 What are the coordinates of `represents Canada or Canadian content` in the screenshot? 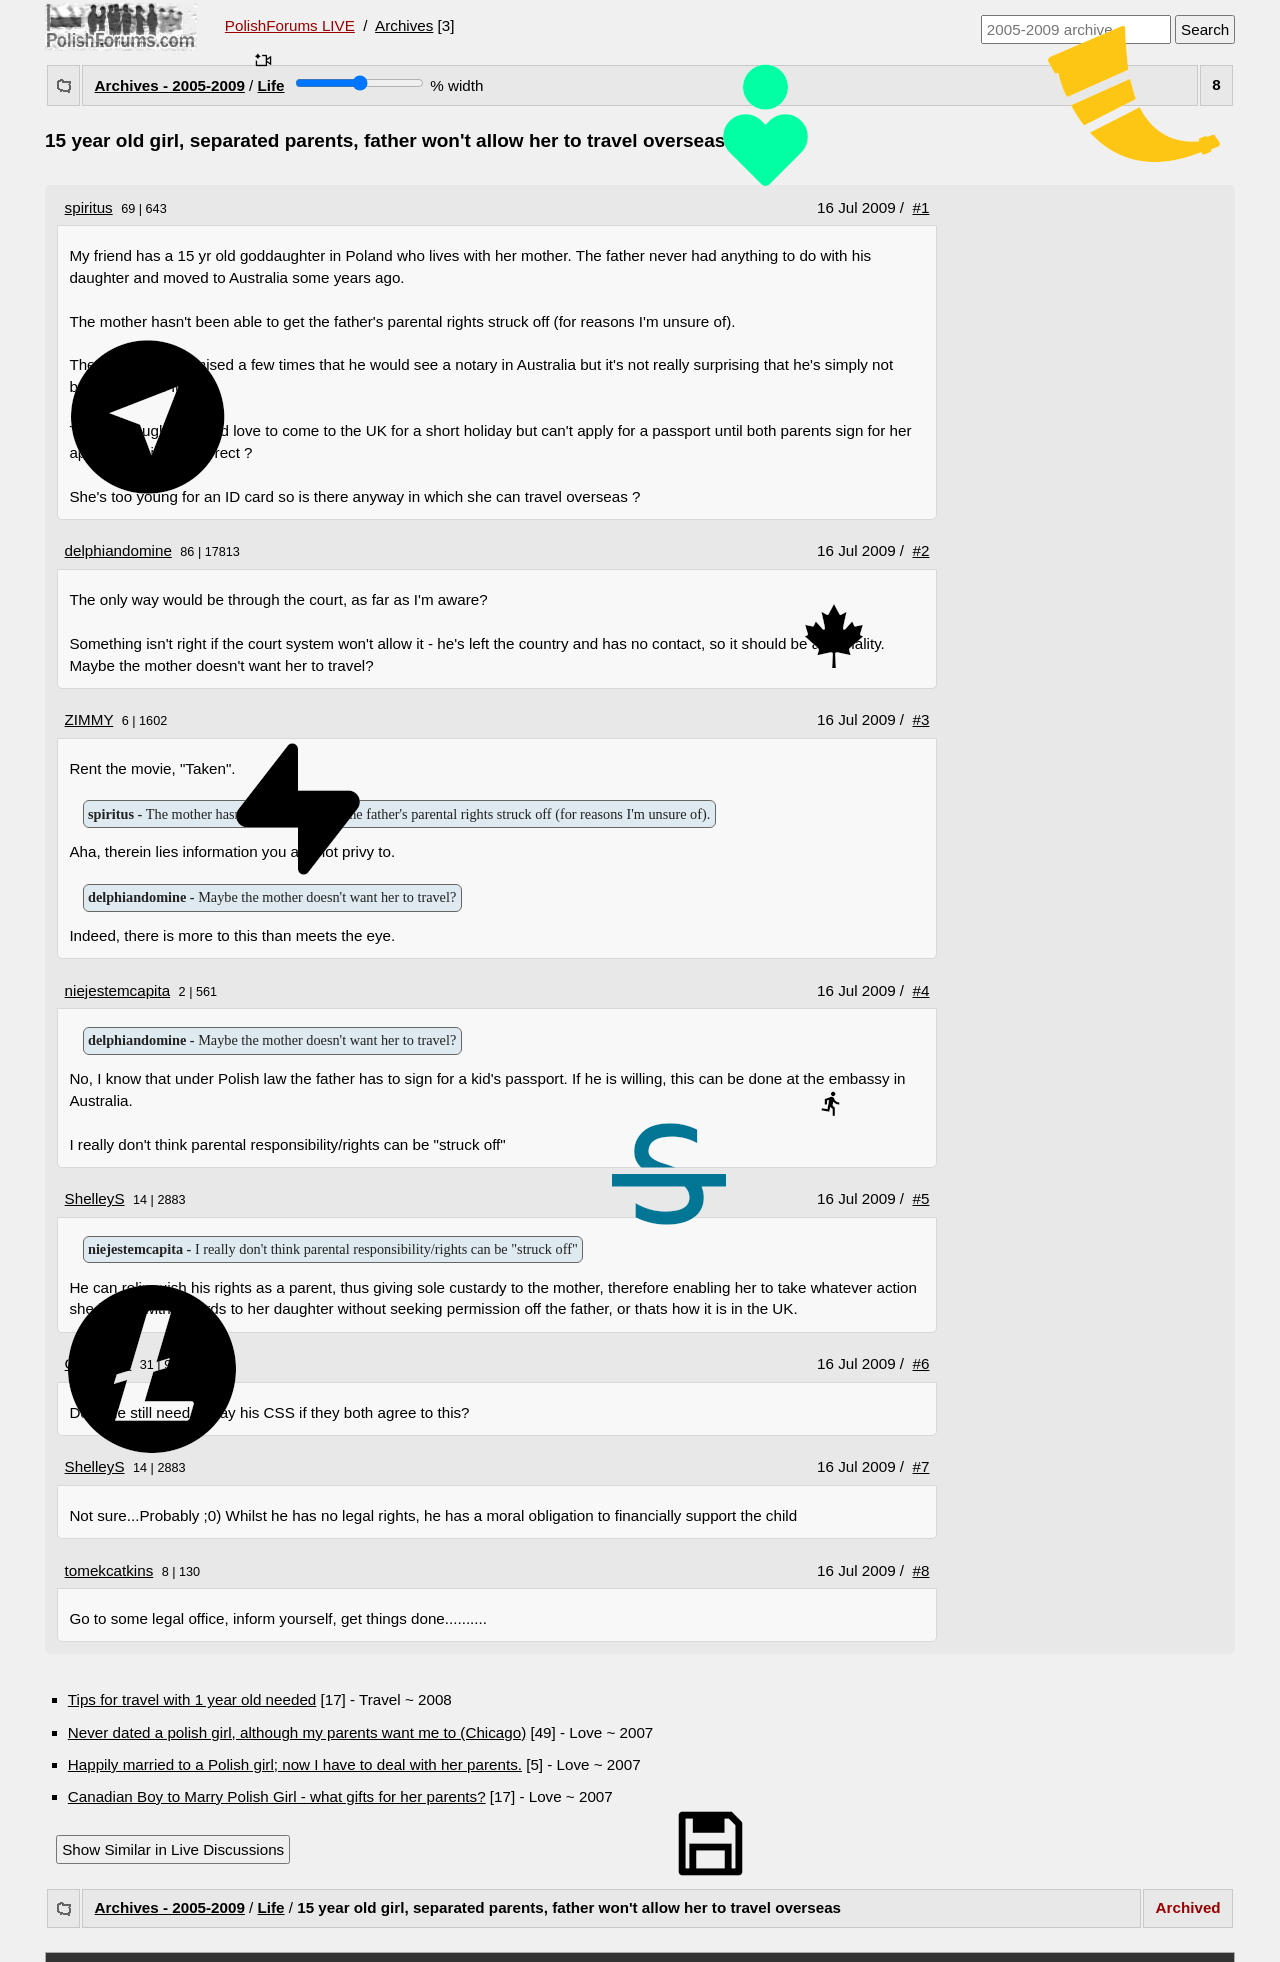 It's located at (834, 636).